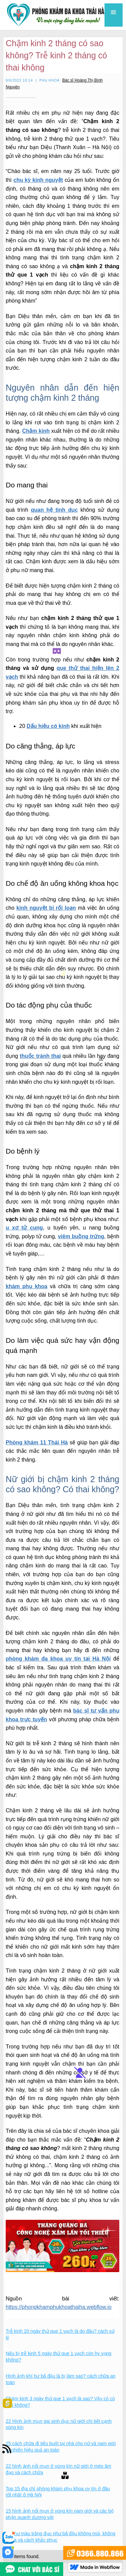  Describe the element at coordinates (80, 2073) in the screenshot. I see `blocked or banned user` at that location.